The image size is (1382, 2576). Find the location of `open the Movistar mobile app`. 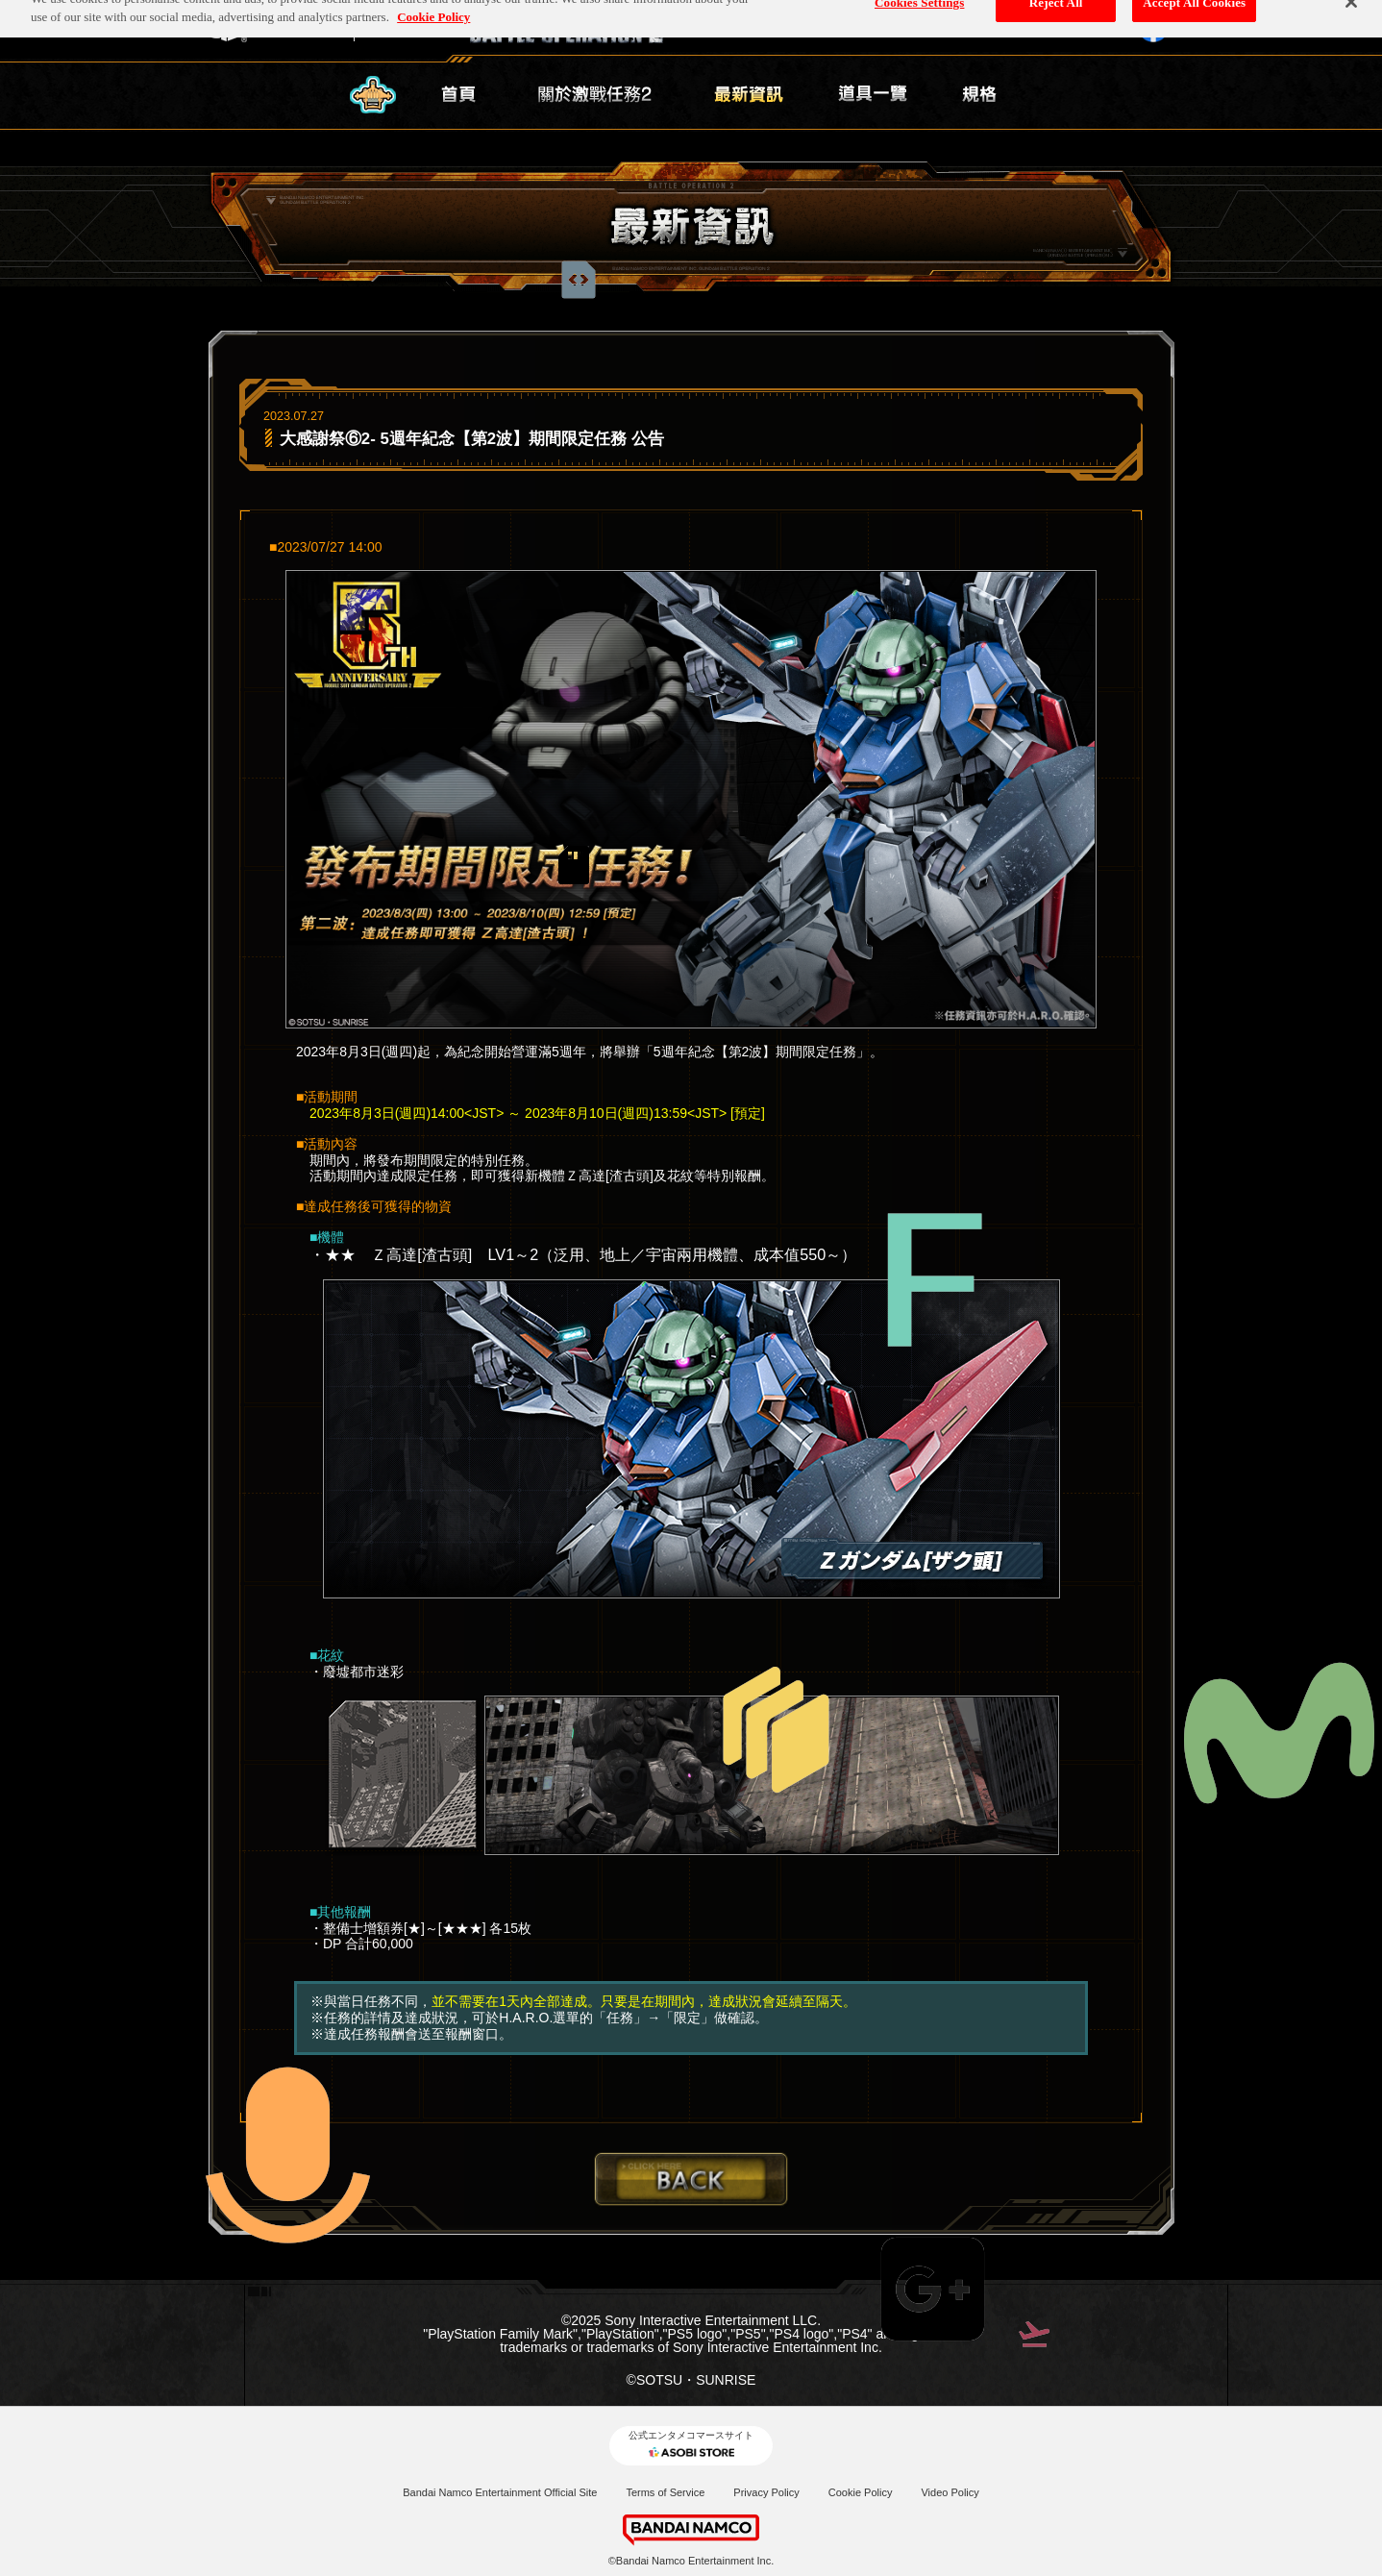

open the Movistar mobile app is located at coordinates (1279, 1733).